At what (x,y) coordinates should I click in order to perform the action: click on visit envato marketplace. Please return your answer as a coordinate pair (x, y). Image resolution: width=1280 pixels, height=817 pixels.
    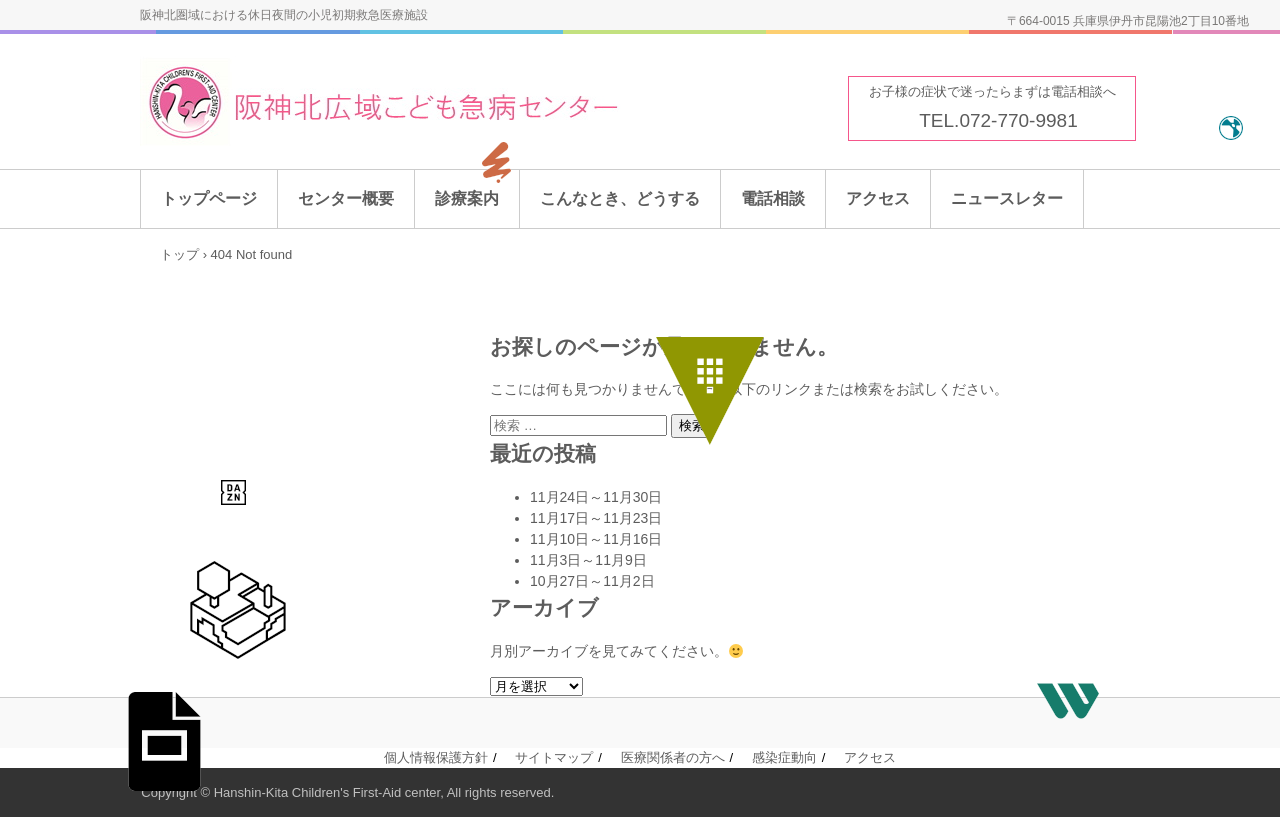
    Looking at the image, I should click on (496, 162).